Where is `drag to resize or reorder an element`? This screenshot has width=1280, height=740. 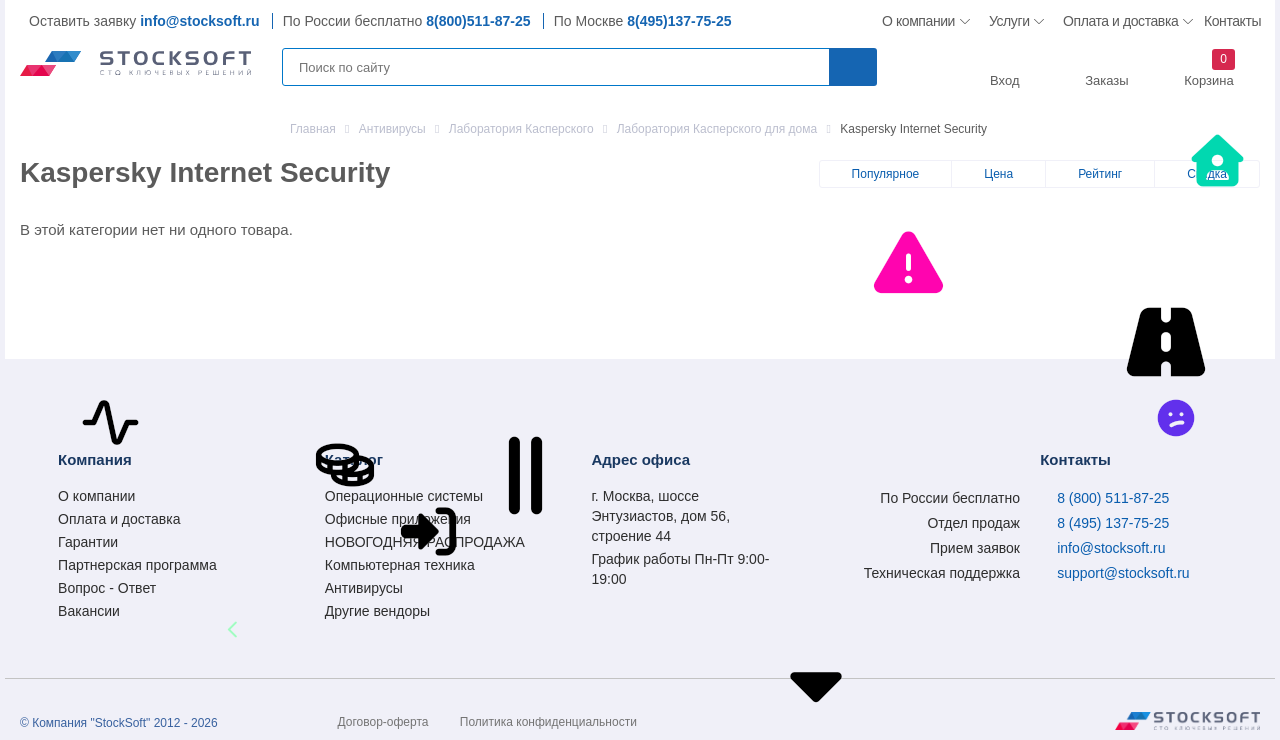
drag to resize or reorder an element is located at coordinates (525, 475).